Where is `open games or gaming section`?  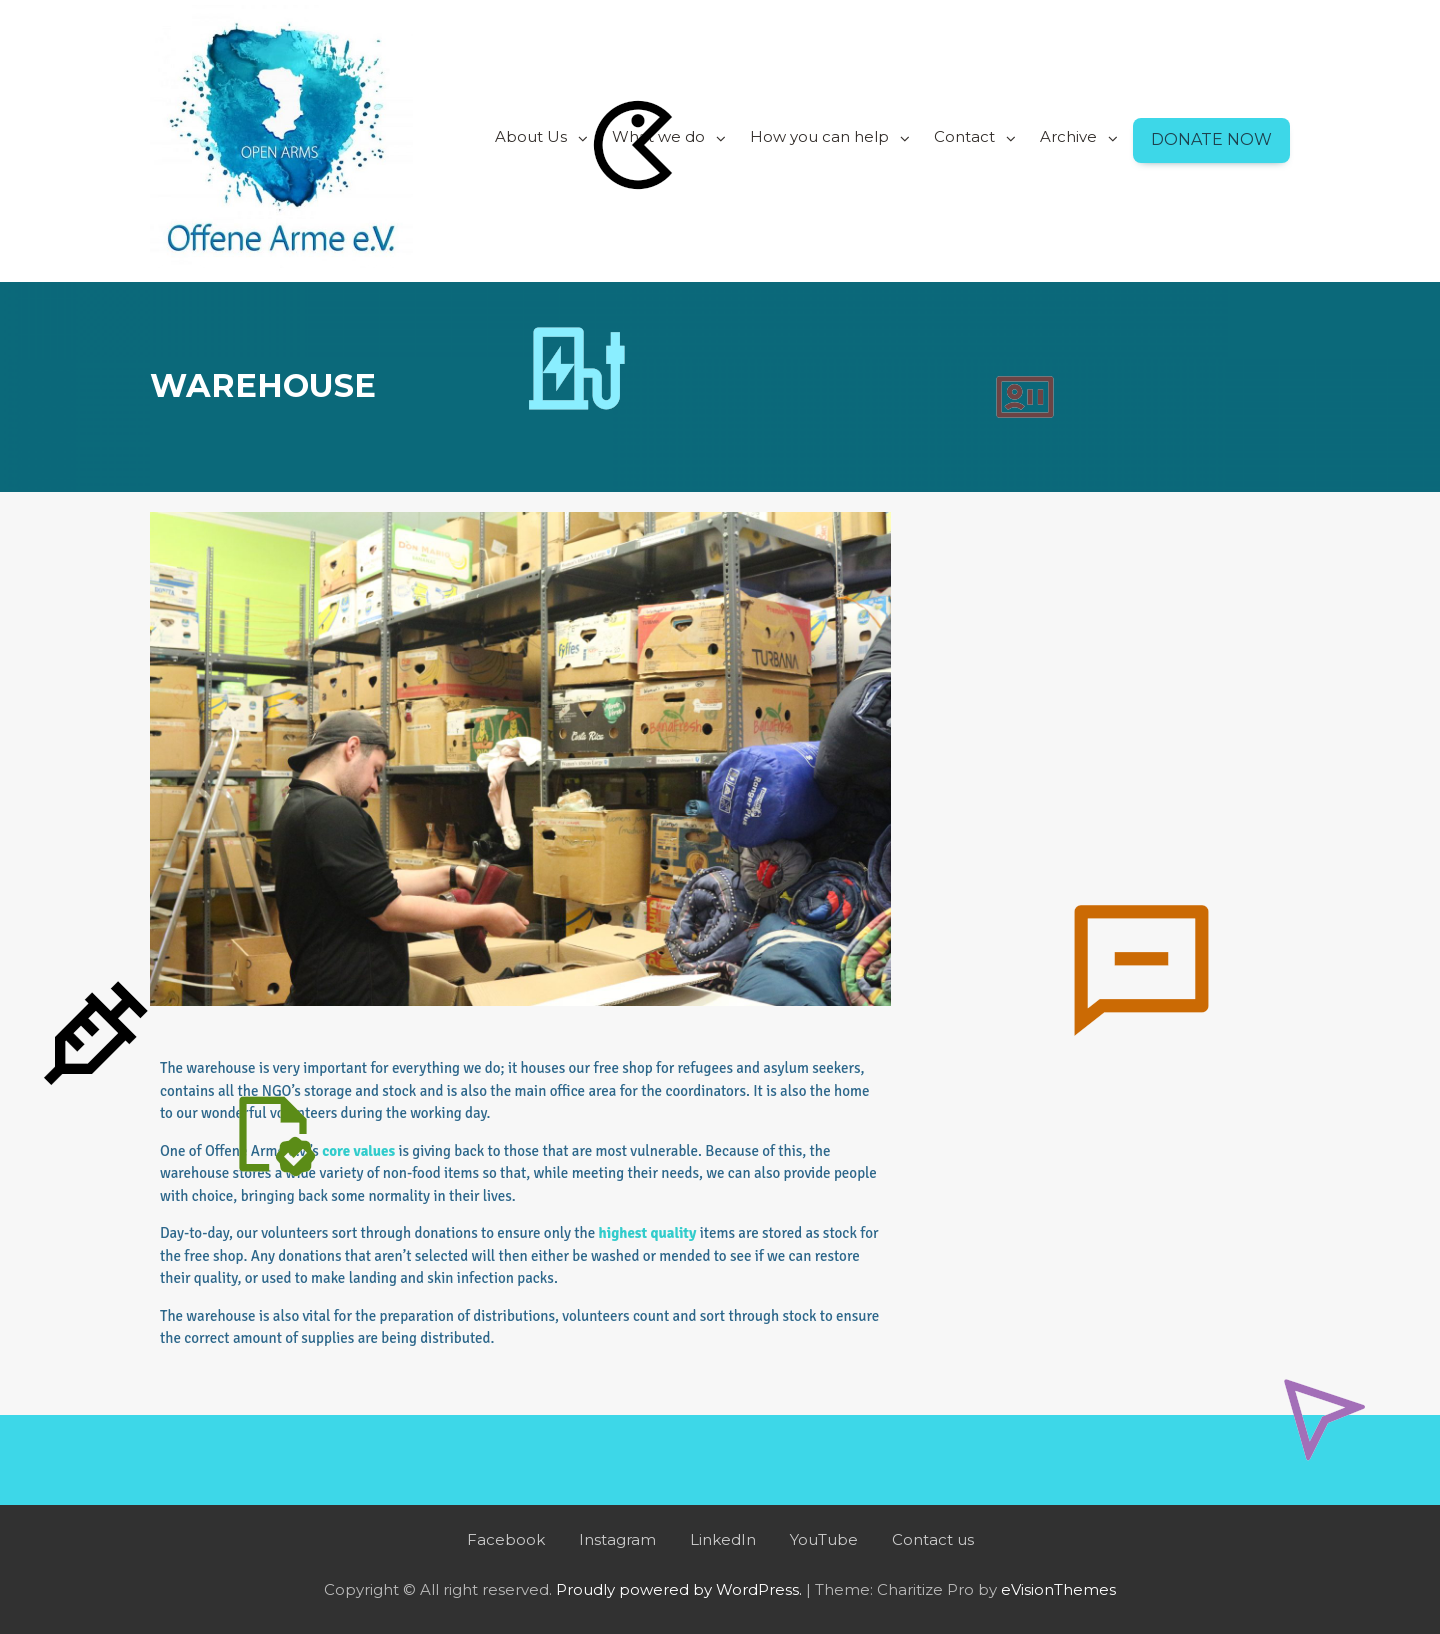 open games or gaming section is located at coordinates (638, 145).